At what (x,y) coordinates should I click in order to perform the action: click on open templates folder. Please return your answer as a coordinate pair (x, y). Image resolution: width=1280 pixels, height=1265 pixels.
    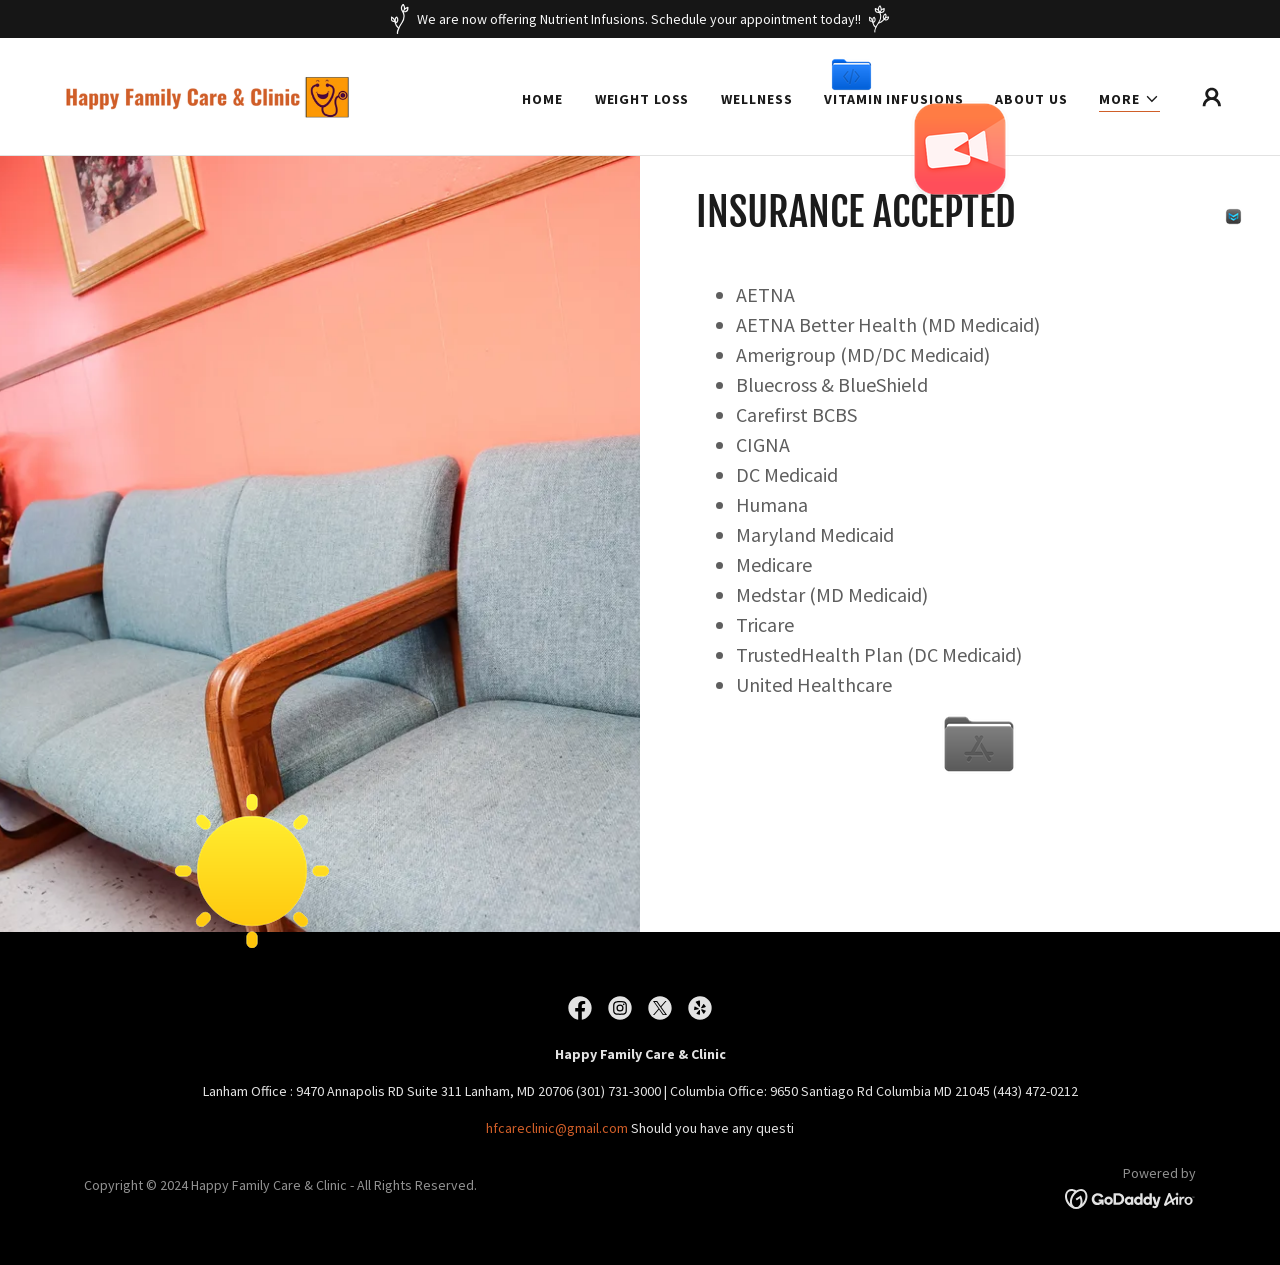
    Looking at the image, I should click on (979, 744).